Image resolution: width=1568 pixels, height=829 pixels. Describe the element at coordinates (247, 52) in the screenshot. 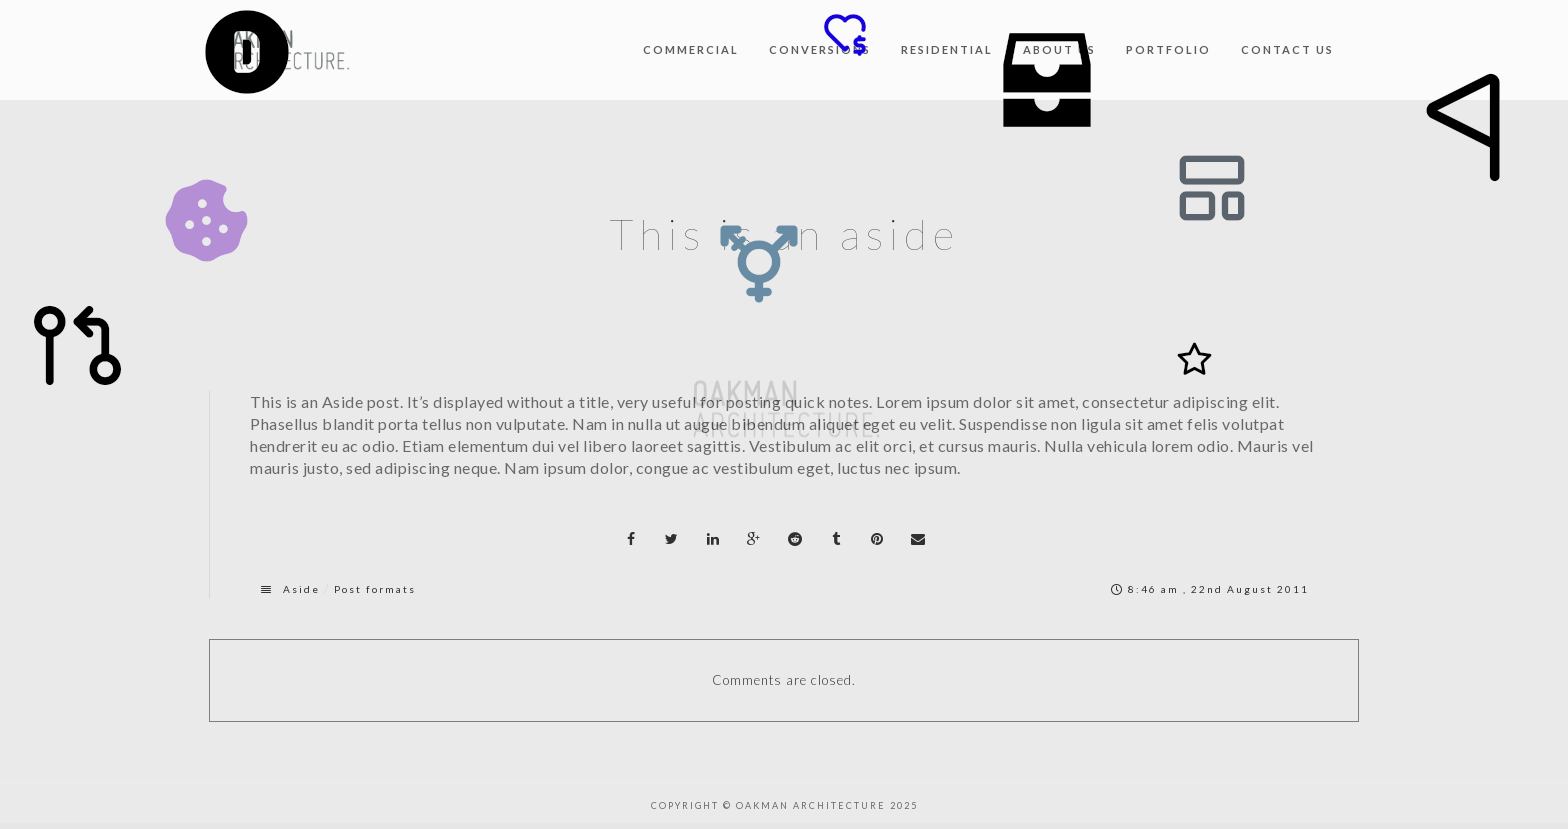

I see `indicates a "D" grade or rating` at that location.